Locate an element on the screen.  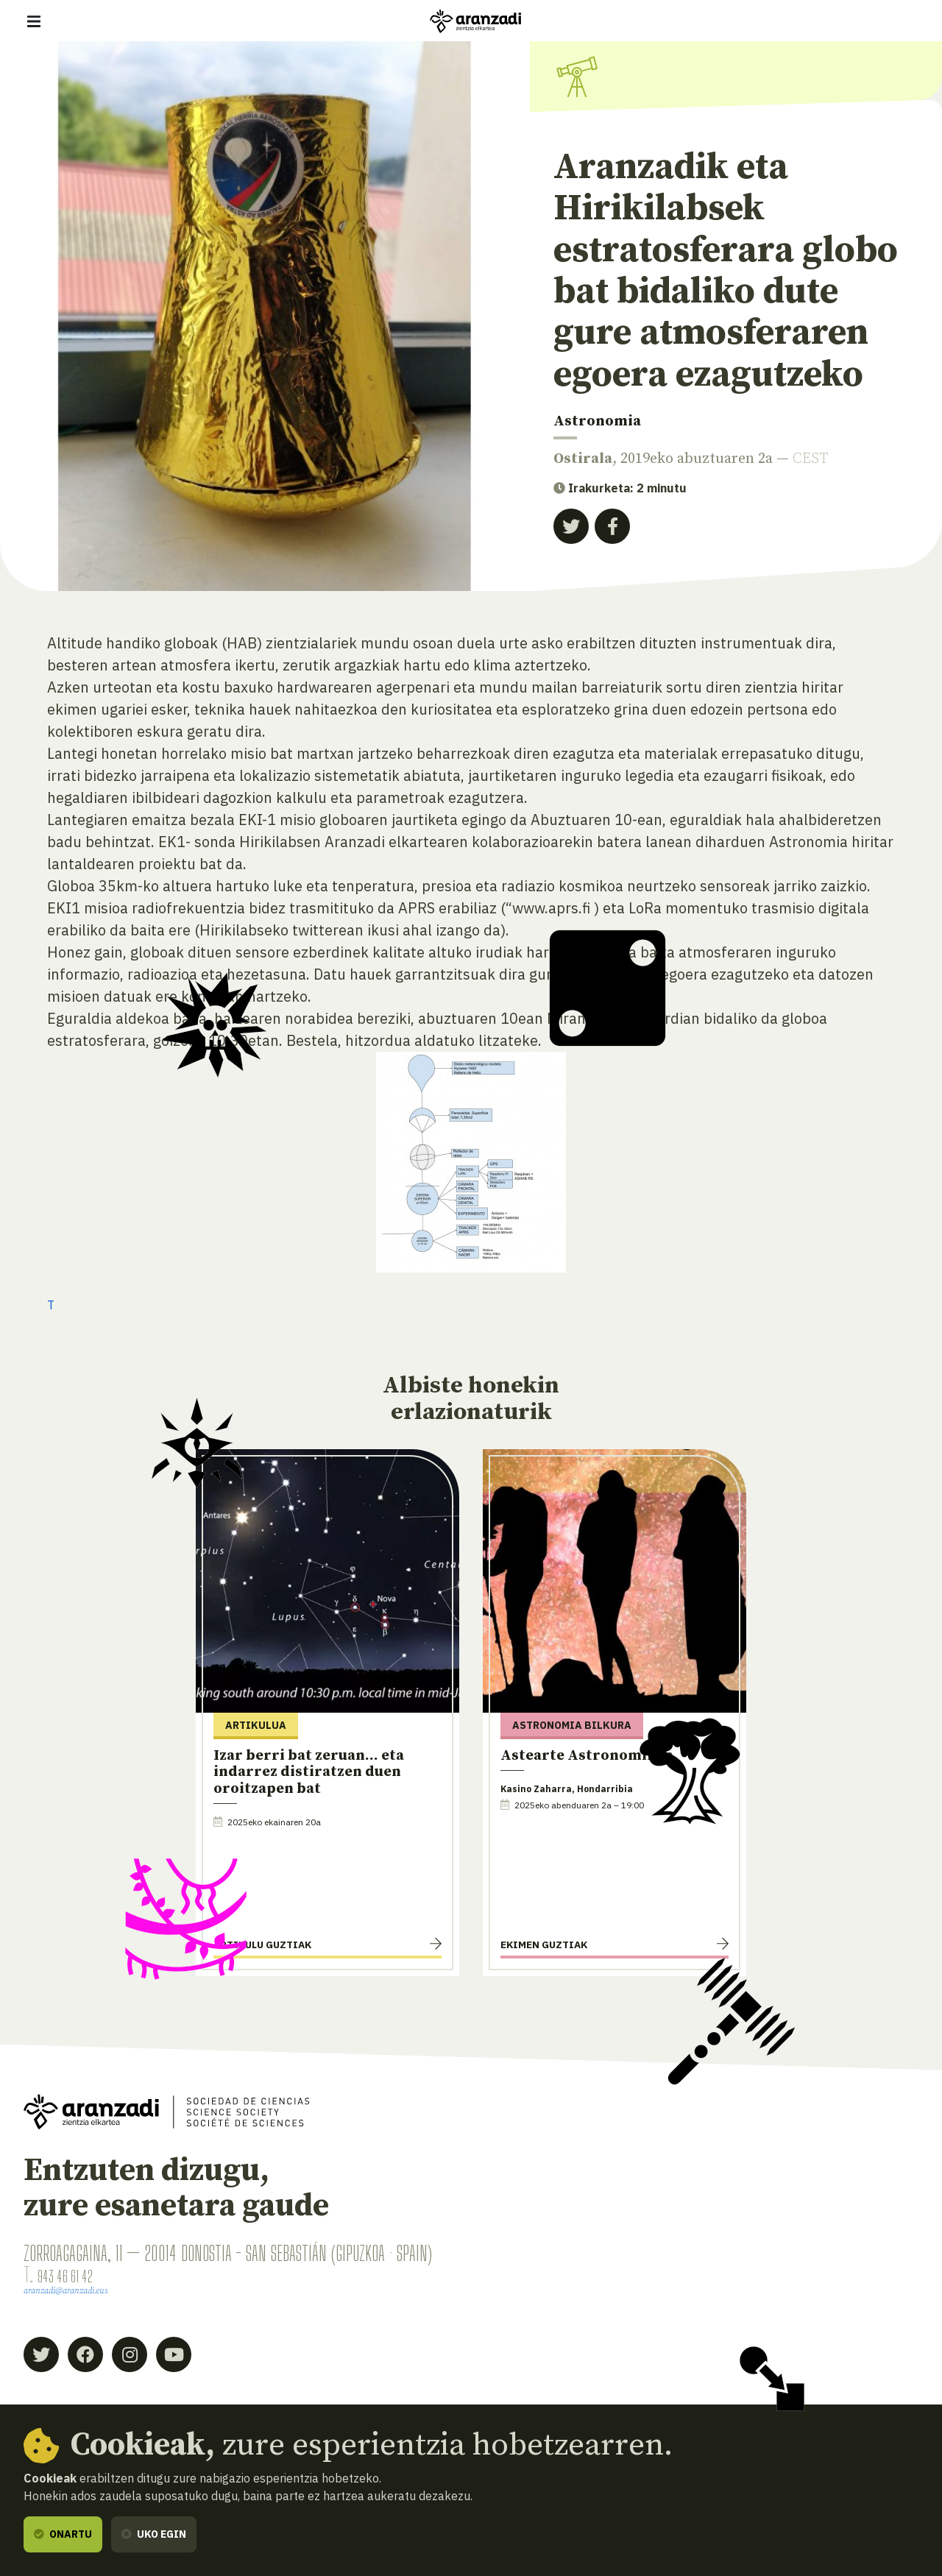
indicates a death or game over event is located at coordinates (213, 1025).